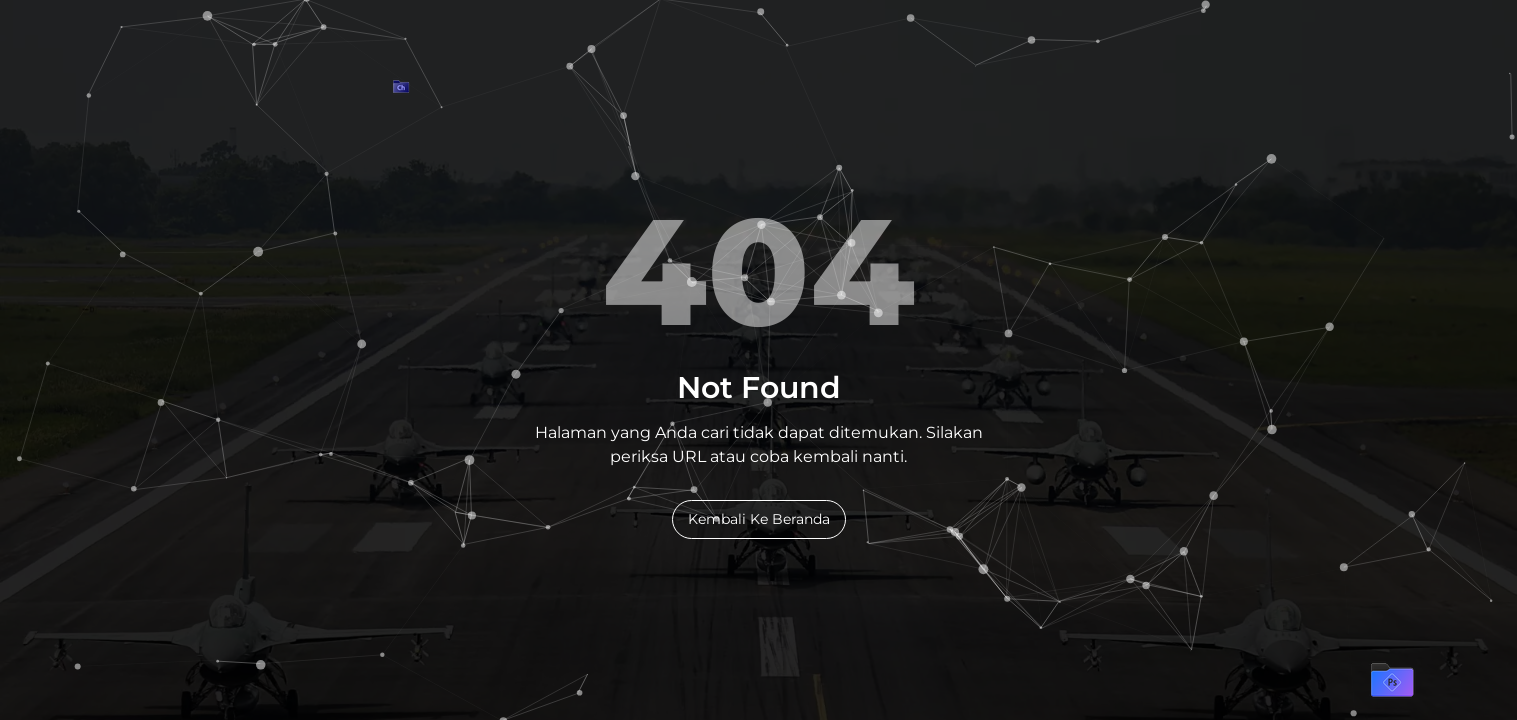  Describe the element at coordinates (401, 87) in the screenshot. I see `open adobe character animator project folder` at that location.